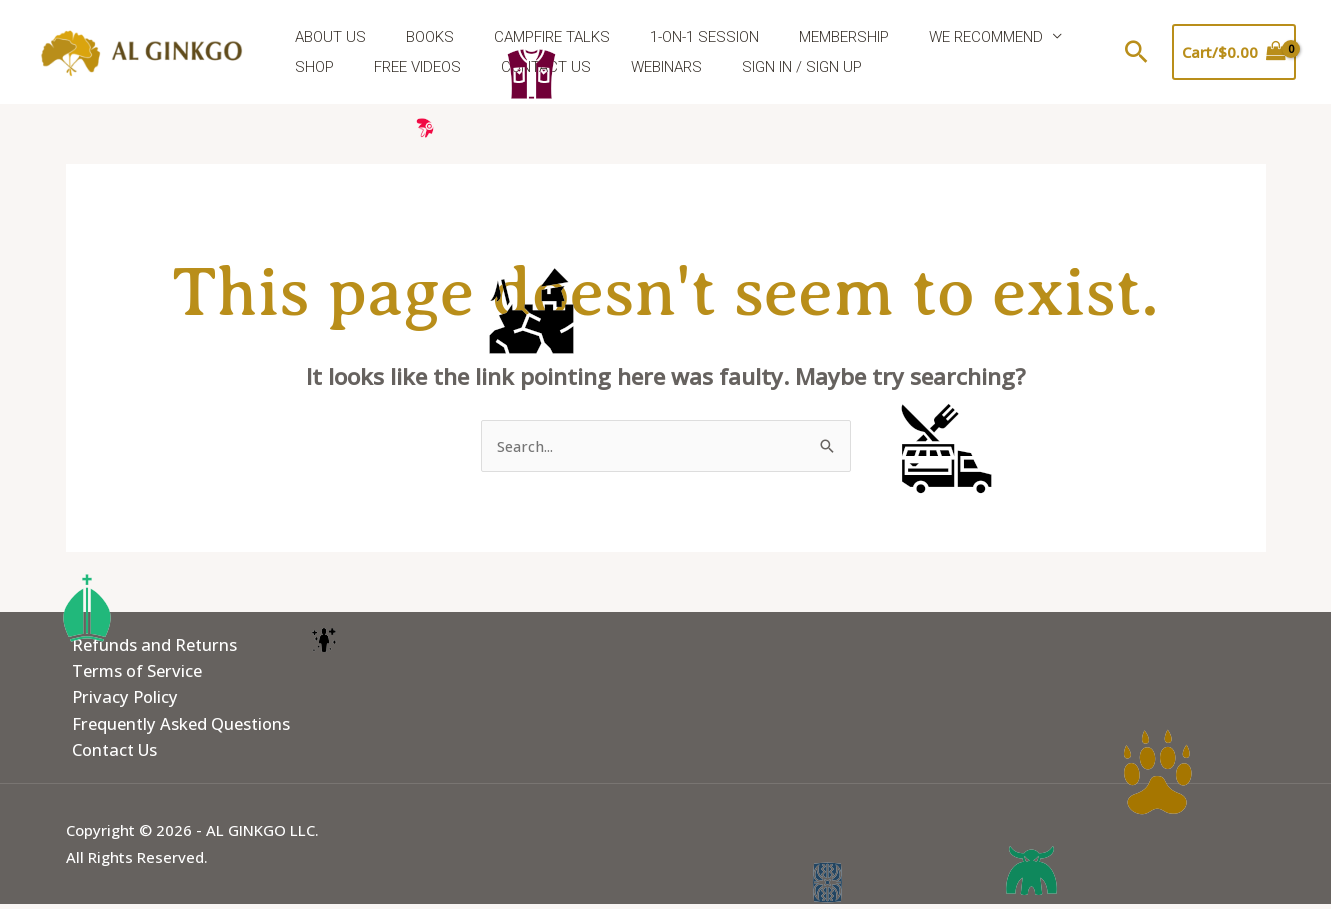  What do you see at coordinates (87, 608) in the screenshot?
I see `indicates religious or papal content` at bounding box center [87, 608].